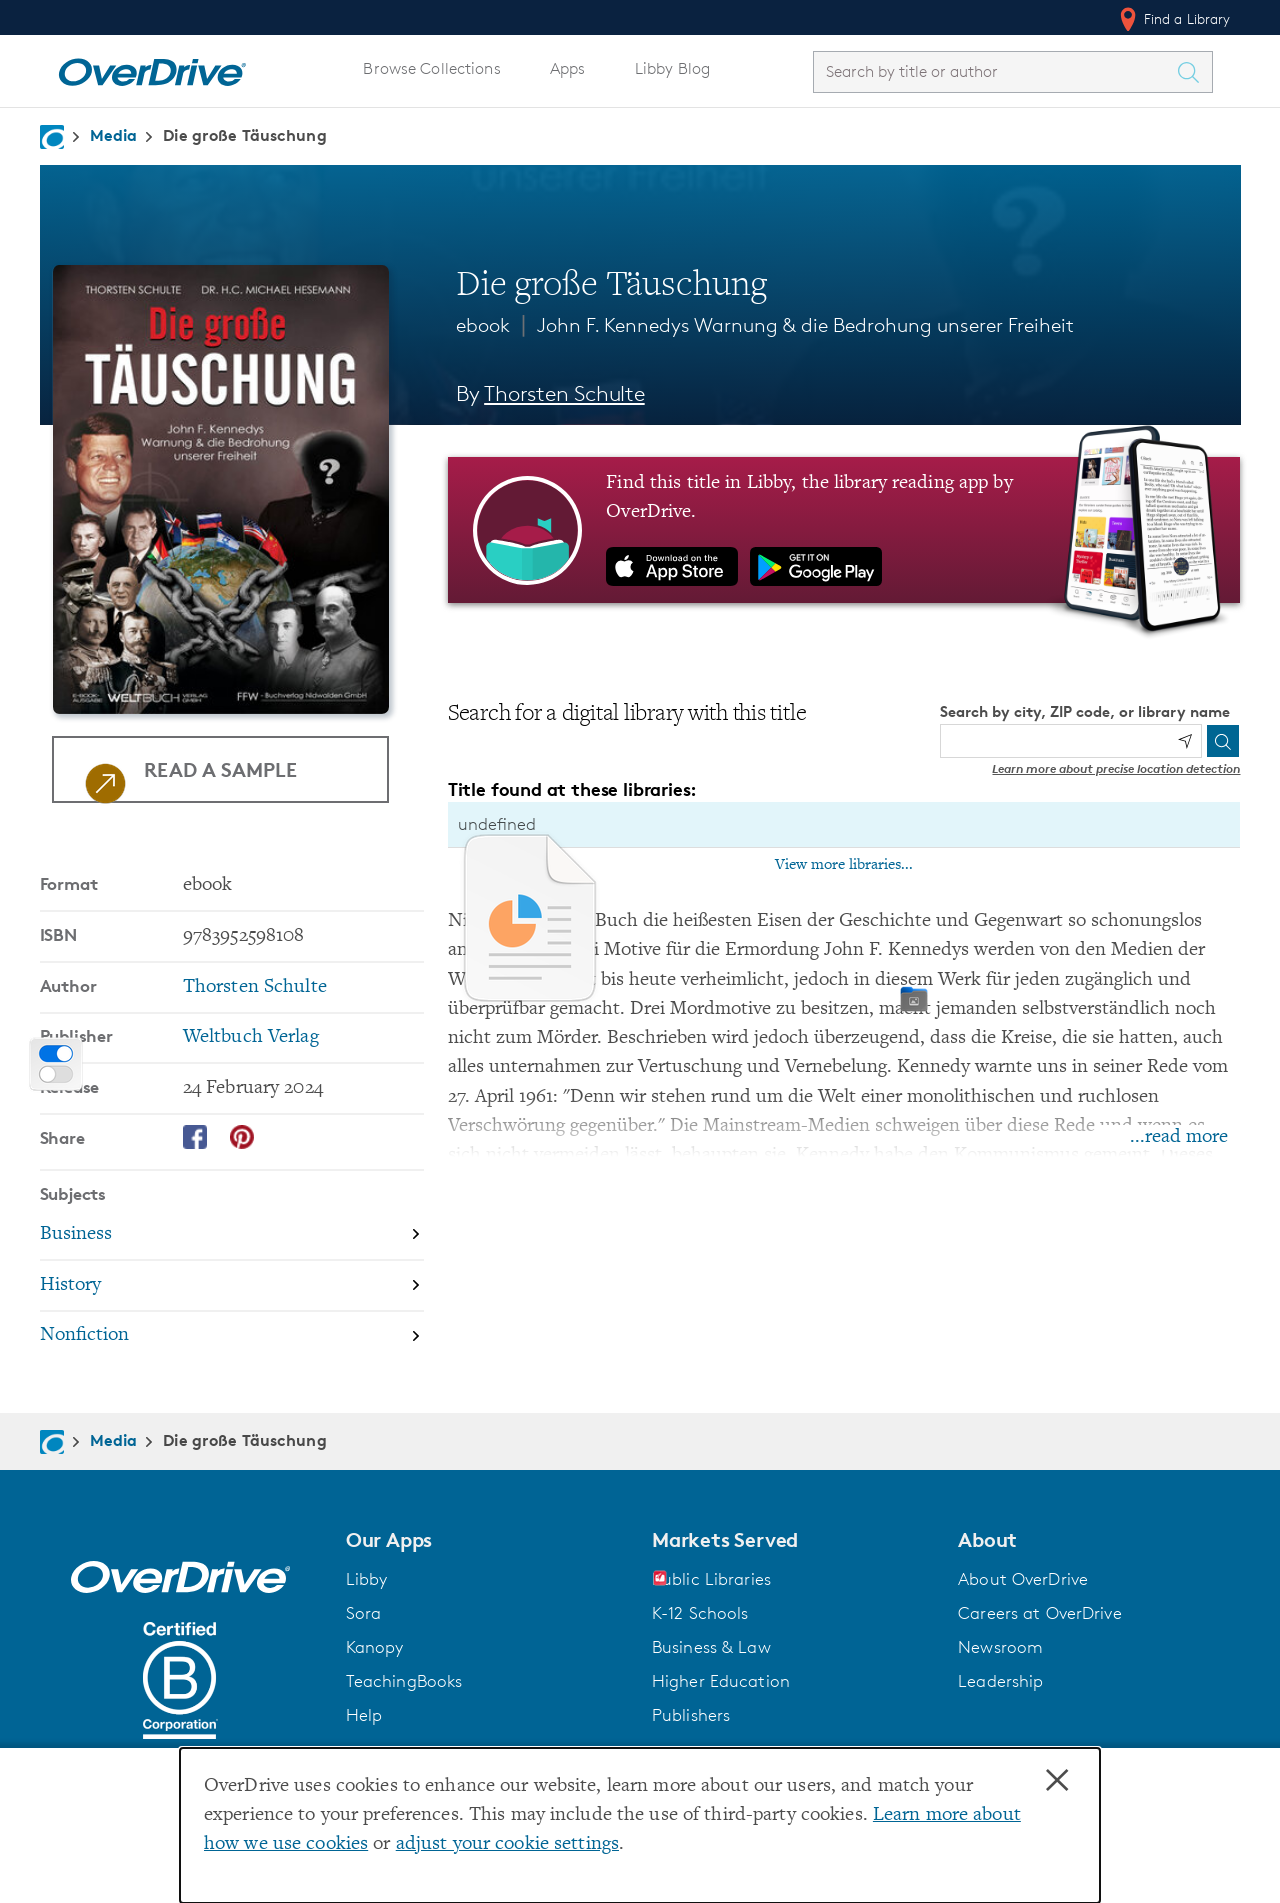  Describe the element at coordinates (914, 999) in the screenshot. I see `open the pictures folder` at that location.